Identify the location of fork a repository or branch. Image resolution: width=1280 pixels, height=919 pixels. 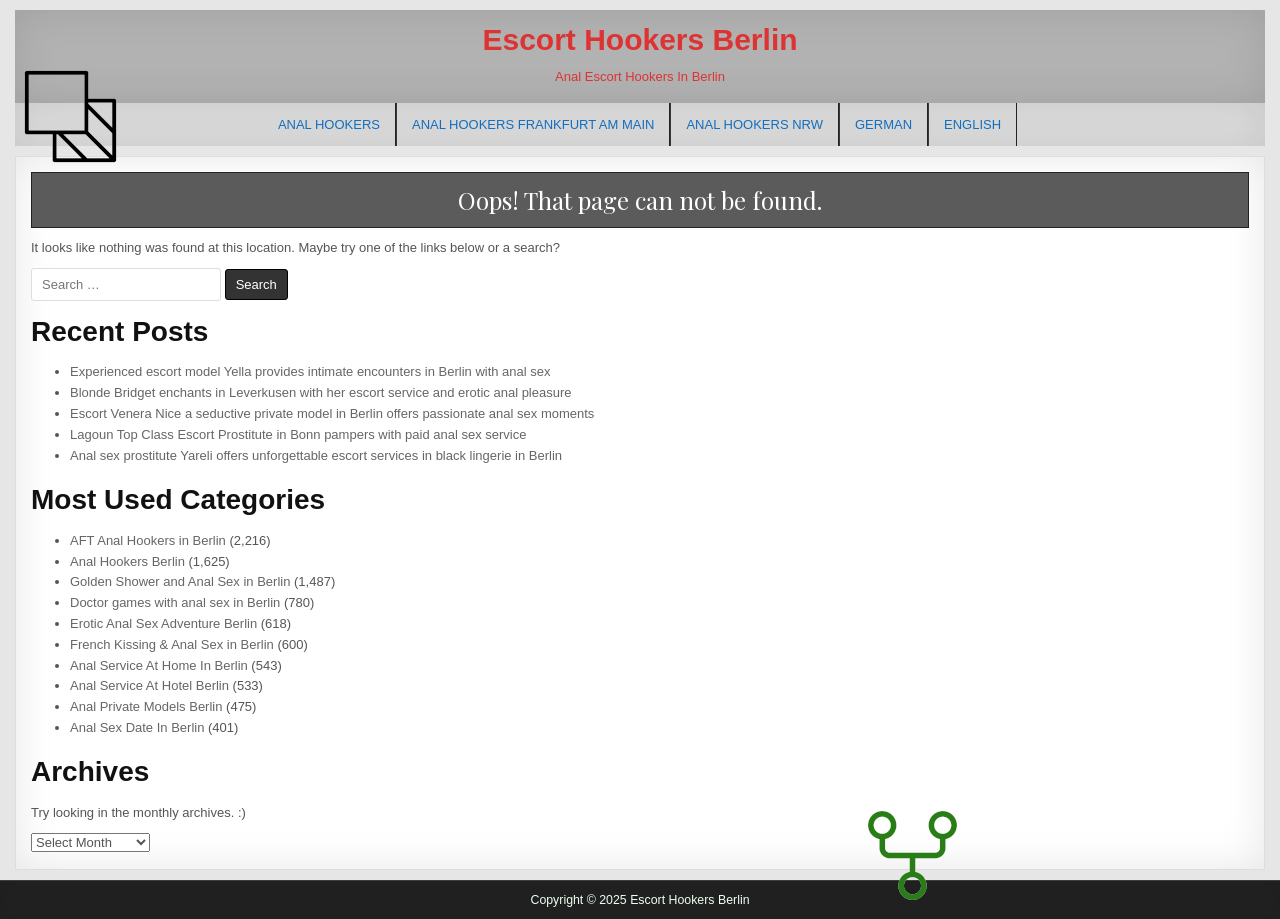
(912, 855).